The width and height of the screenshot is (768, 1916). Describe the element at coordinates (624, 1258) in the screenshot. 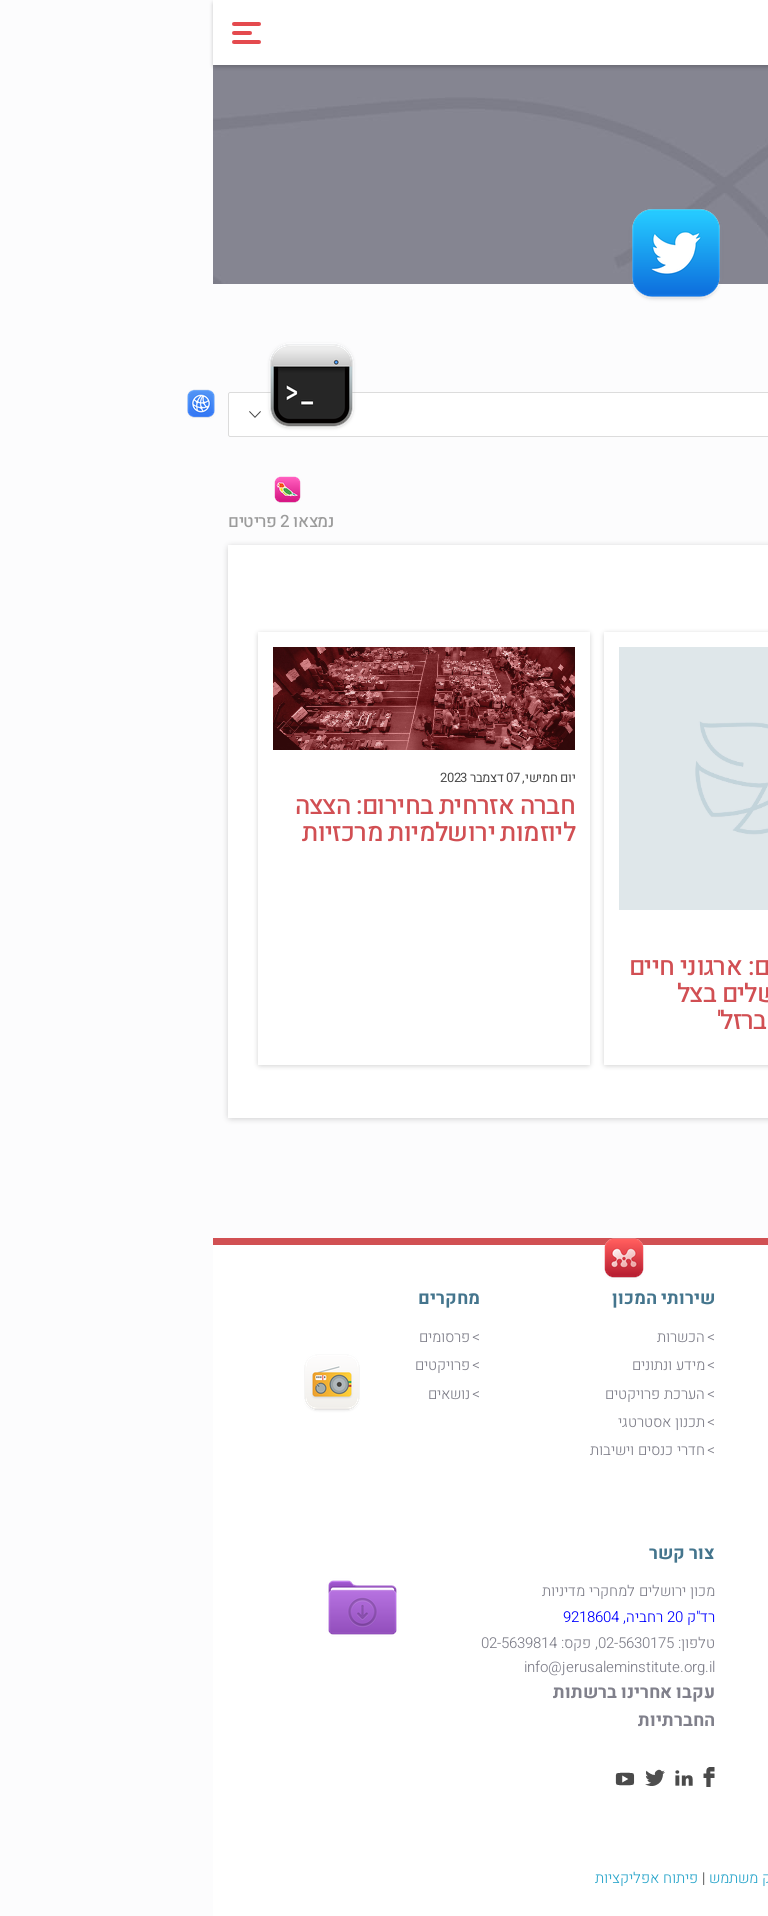

I see `open mendeley desktop reference manager` at that location.